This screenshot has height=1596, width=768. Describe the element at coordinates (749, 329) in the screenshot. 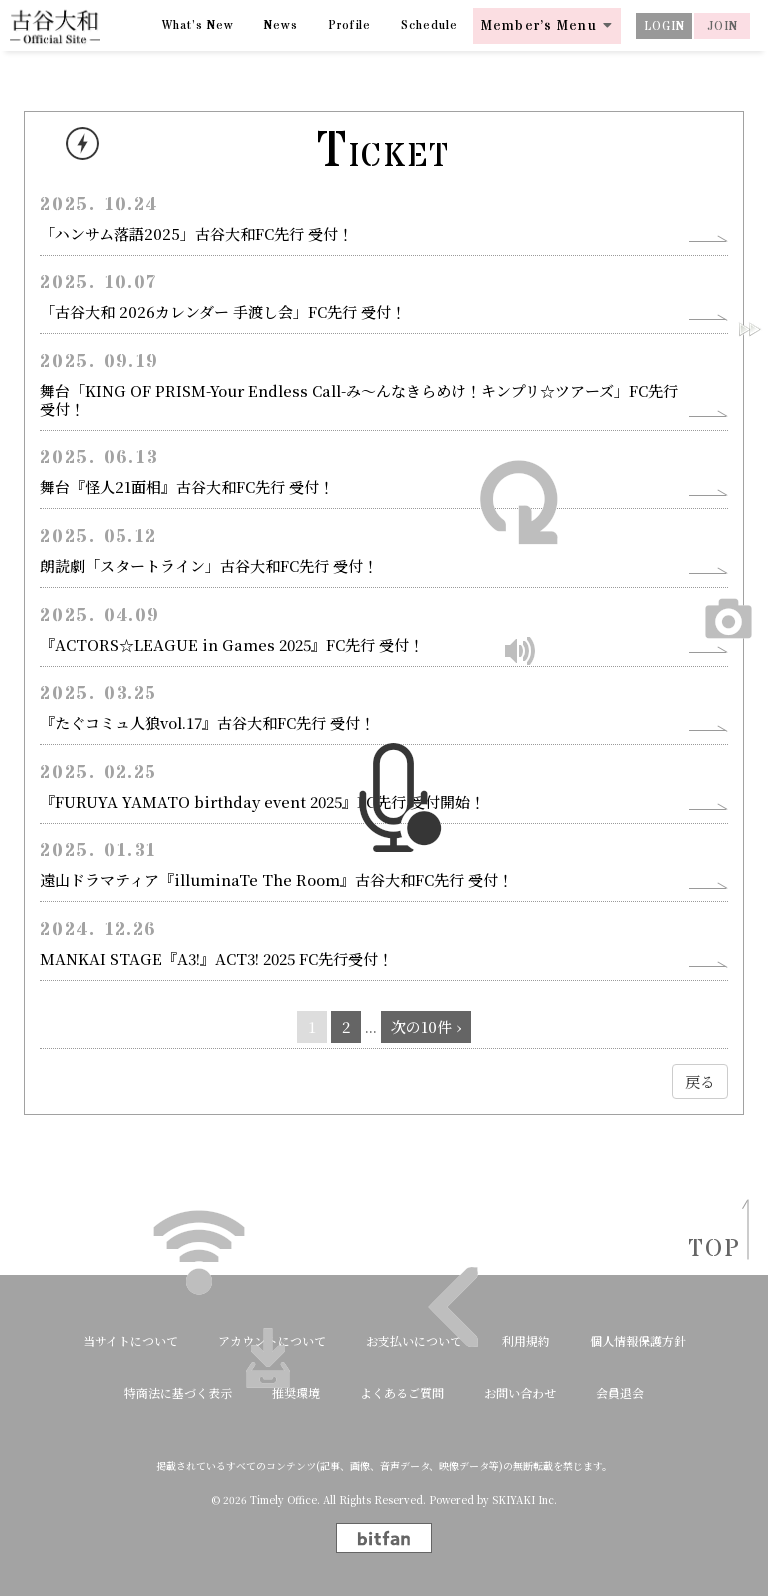

I see `skip forward in media playback` at that location.